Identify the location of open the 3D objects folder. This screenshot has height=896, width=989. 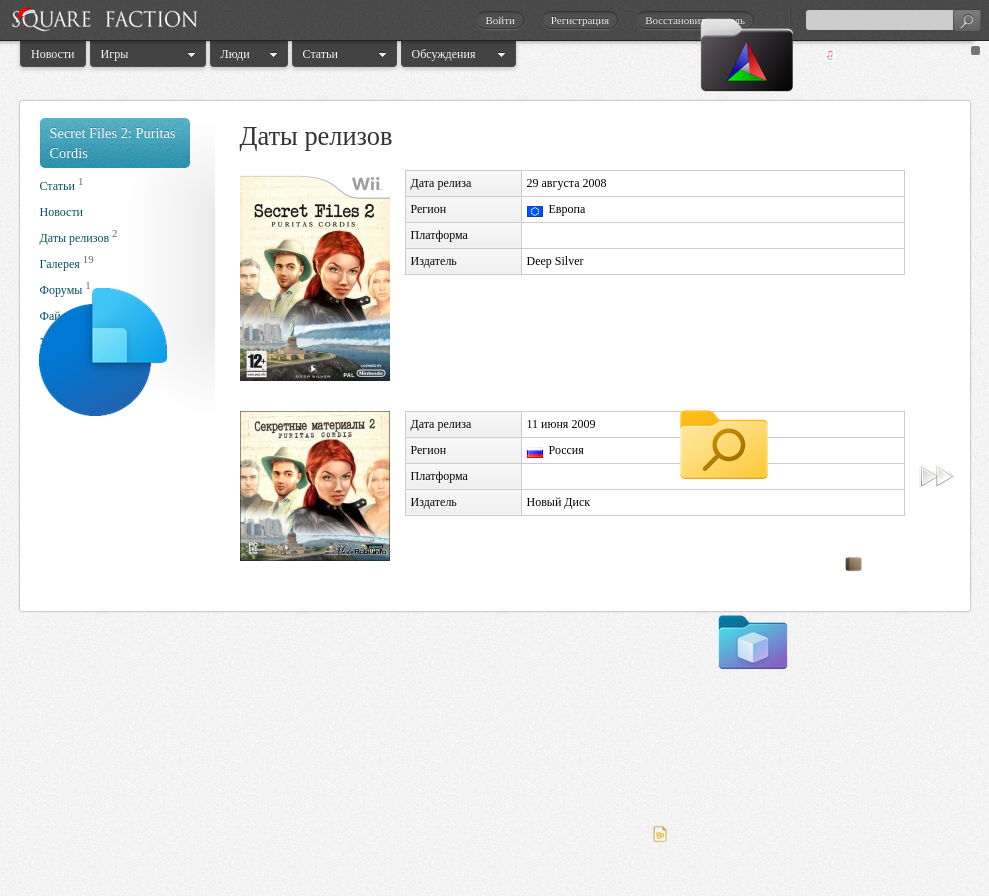
(753, 644).